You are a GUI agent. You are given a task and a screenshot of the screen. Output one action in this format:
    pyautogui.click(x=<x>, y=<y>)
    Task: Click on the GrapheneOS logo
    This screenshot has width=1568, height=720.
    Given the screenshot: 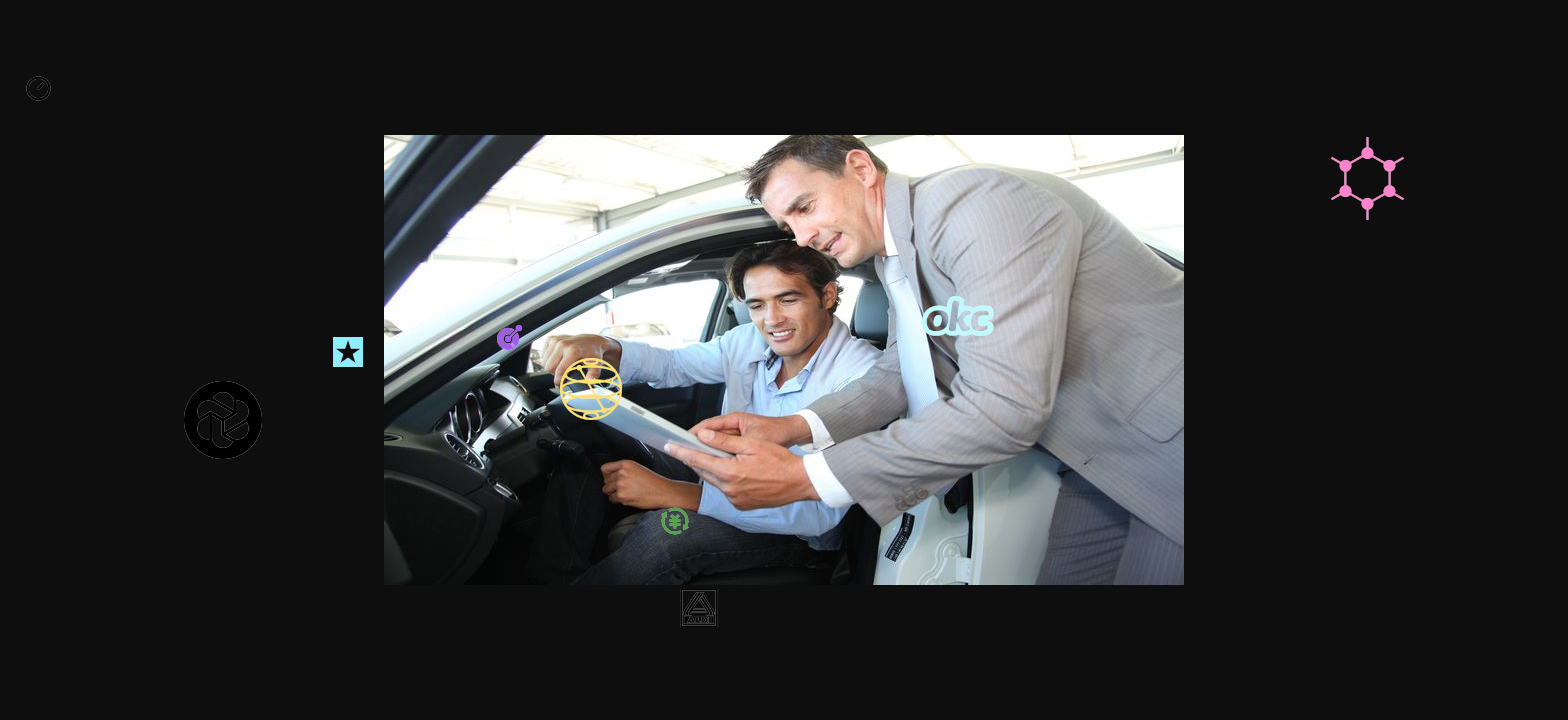 What is the action you would take?
    pyautogui.click(x=1367, y=178)
    